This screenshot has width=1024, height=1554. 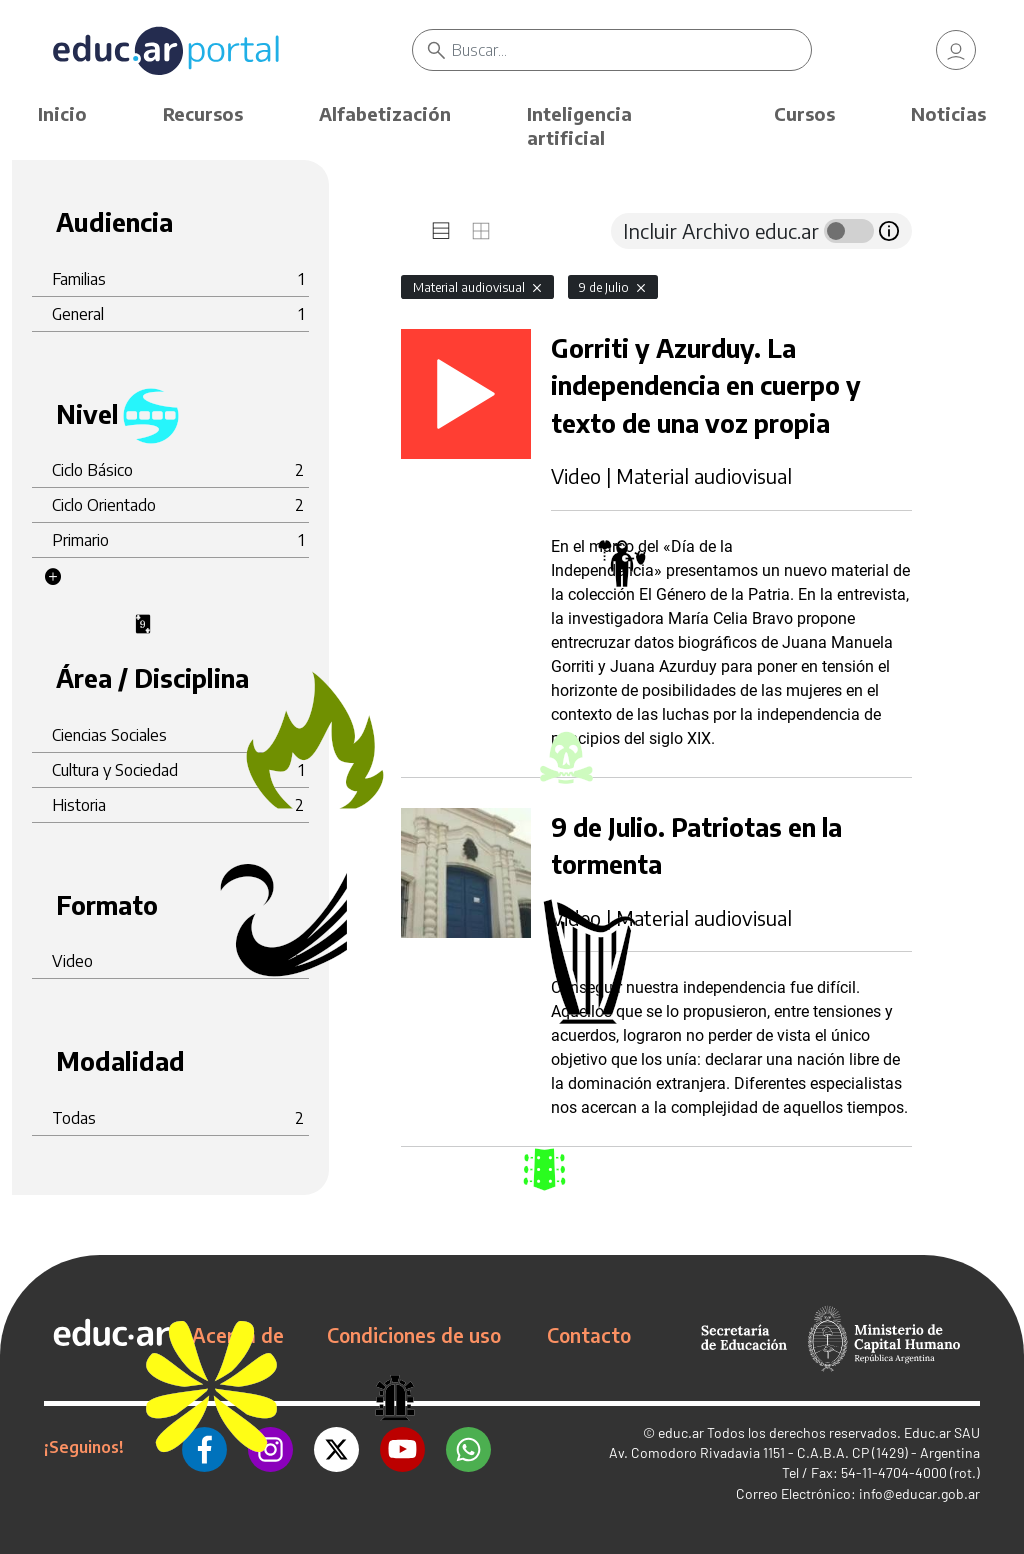 I want to click on swan or bird-themed game element, so click(x=284, y=914).